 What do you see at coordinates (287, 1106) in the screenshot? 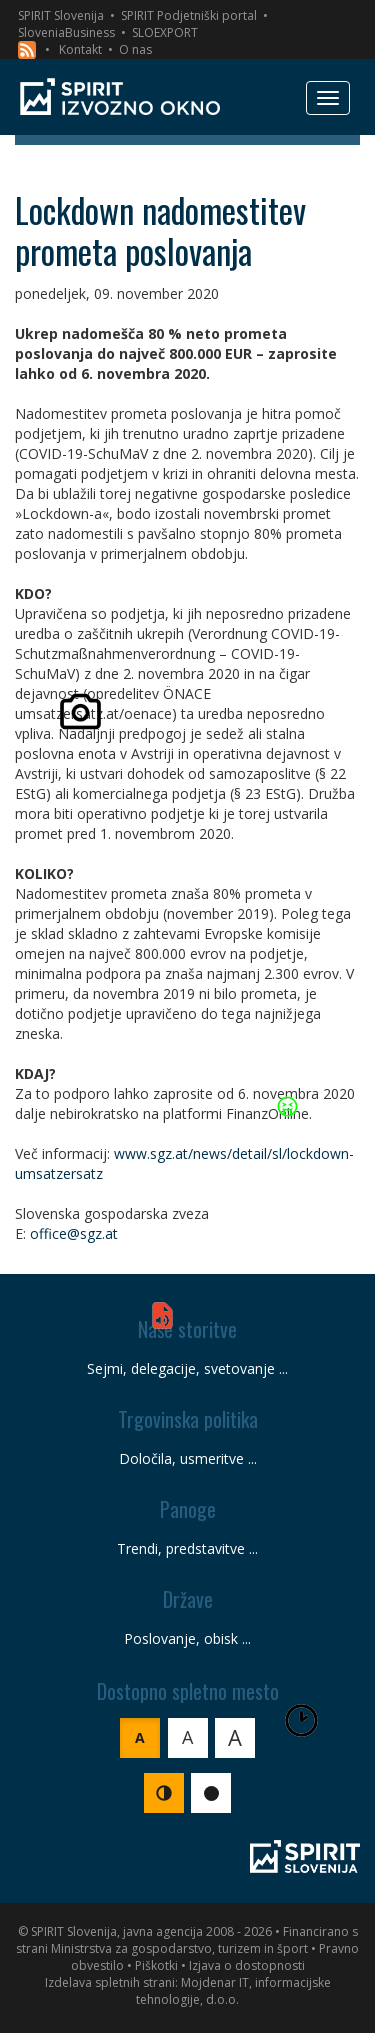
I see `add a silly or playful emoji reaction` at bounding box center [287, 1106].